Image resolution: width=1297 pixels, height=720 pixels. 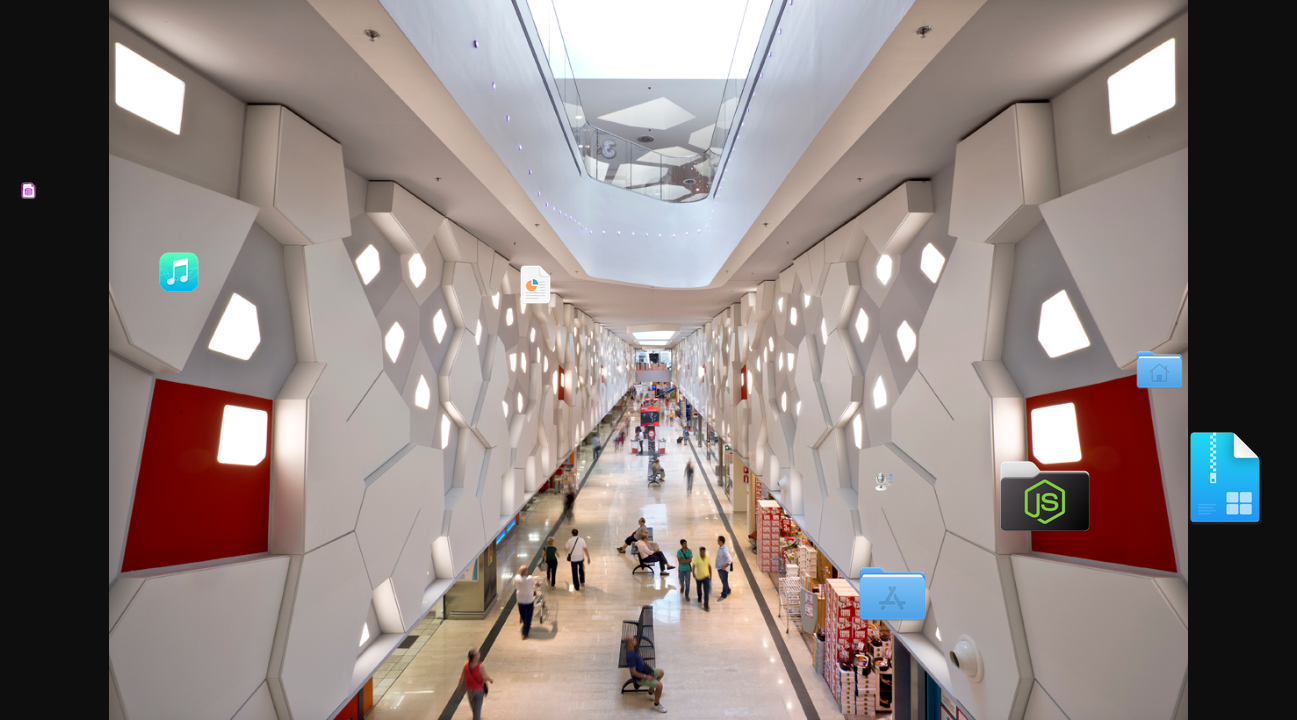 What do you see at coordinates (884, 482) in the screenshot?
I see `microphone input level is high` at bounding box center [884, 482].